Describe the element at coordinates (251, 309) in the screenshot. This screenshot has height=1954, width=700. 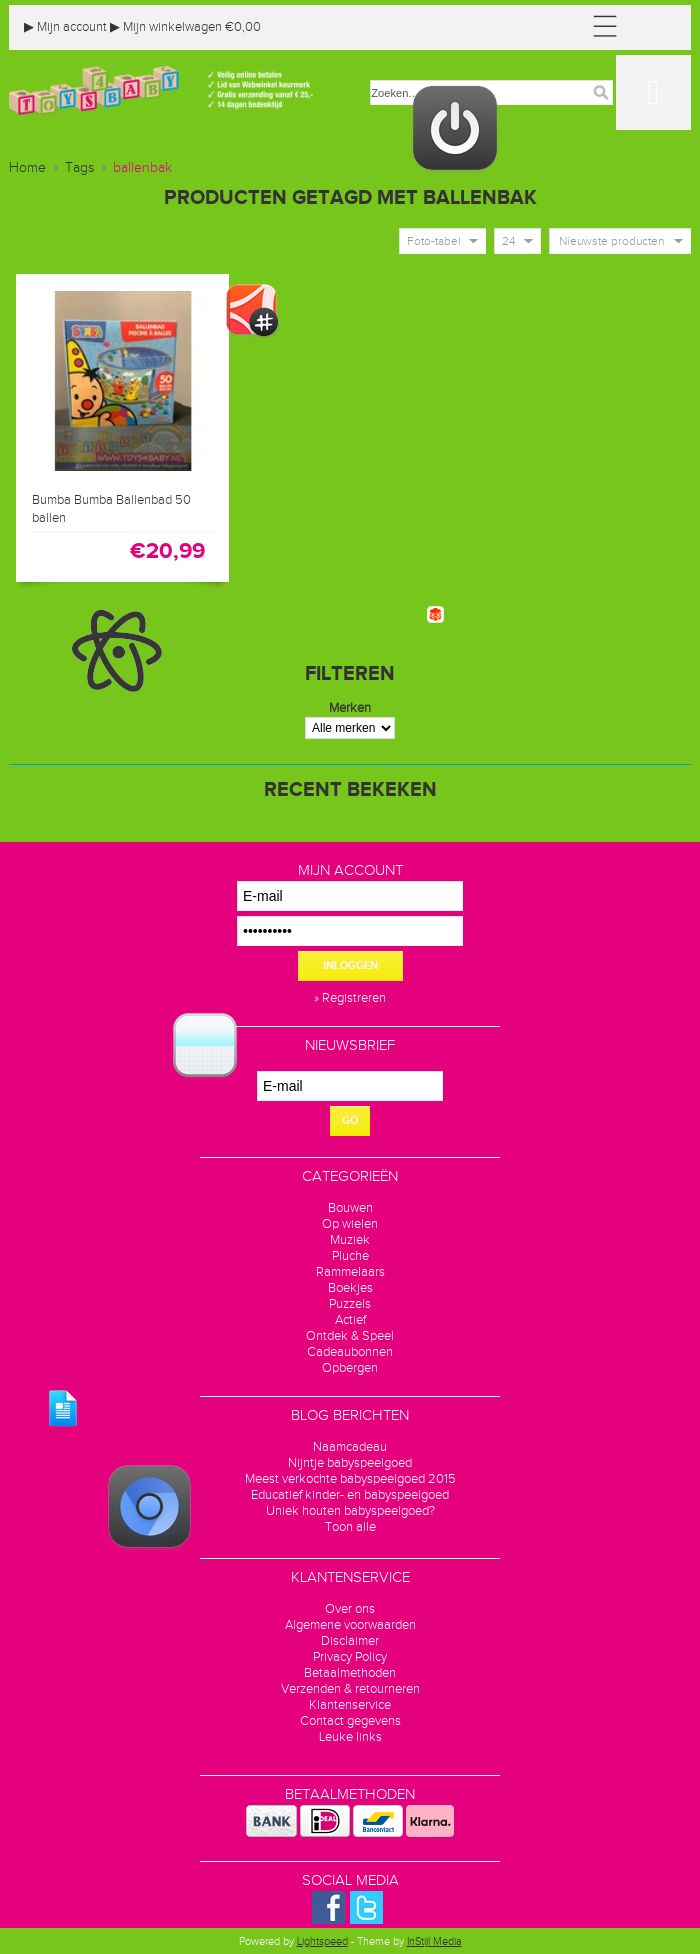
I see `open zathura document viewer` at that location.